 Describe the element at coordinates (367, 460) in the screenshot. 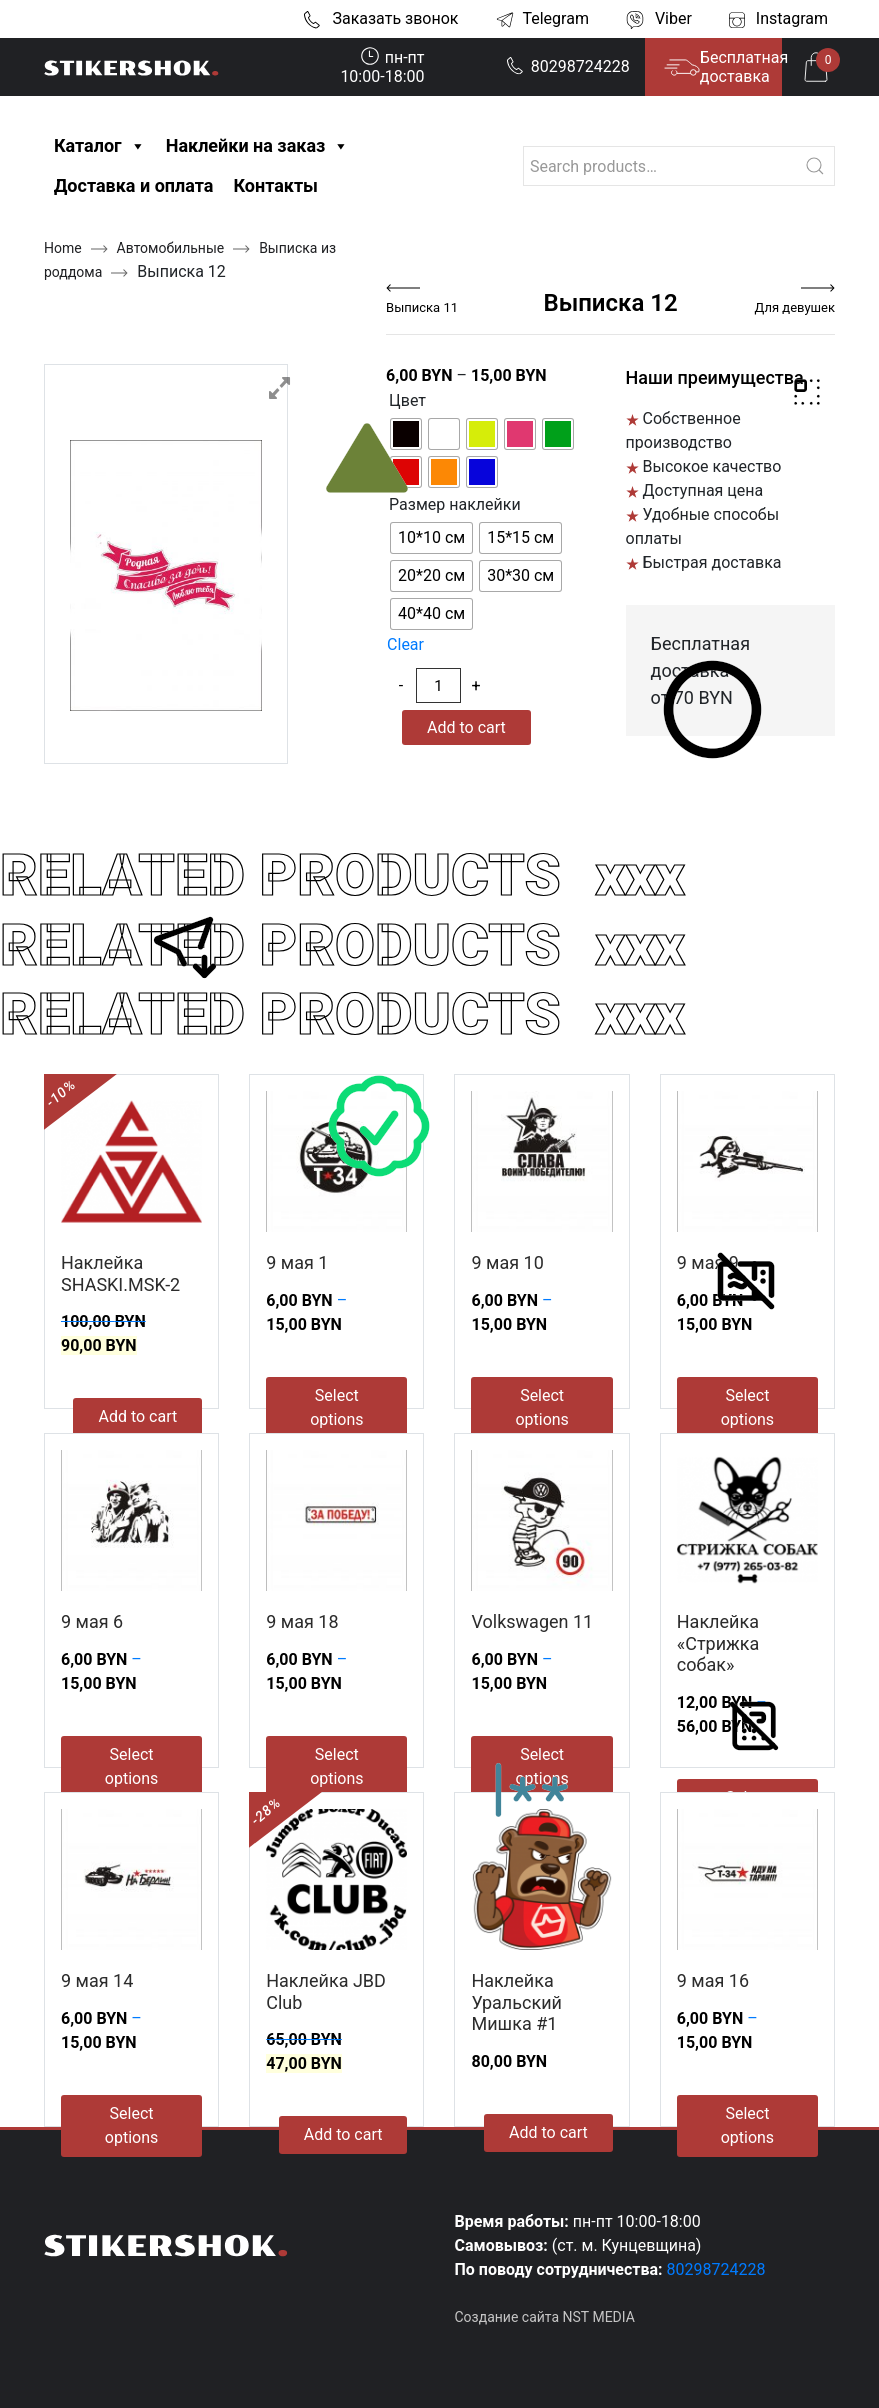

I see `vercel platform logo` at that location.